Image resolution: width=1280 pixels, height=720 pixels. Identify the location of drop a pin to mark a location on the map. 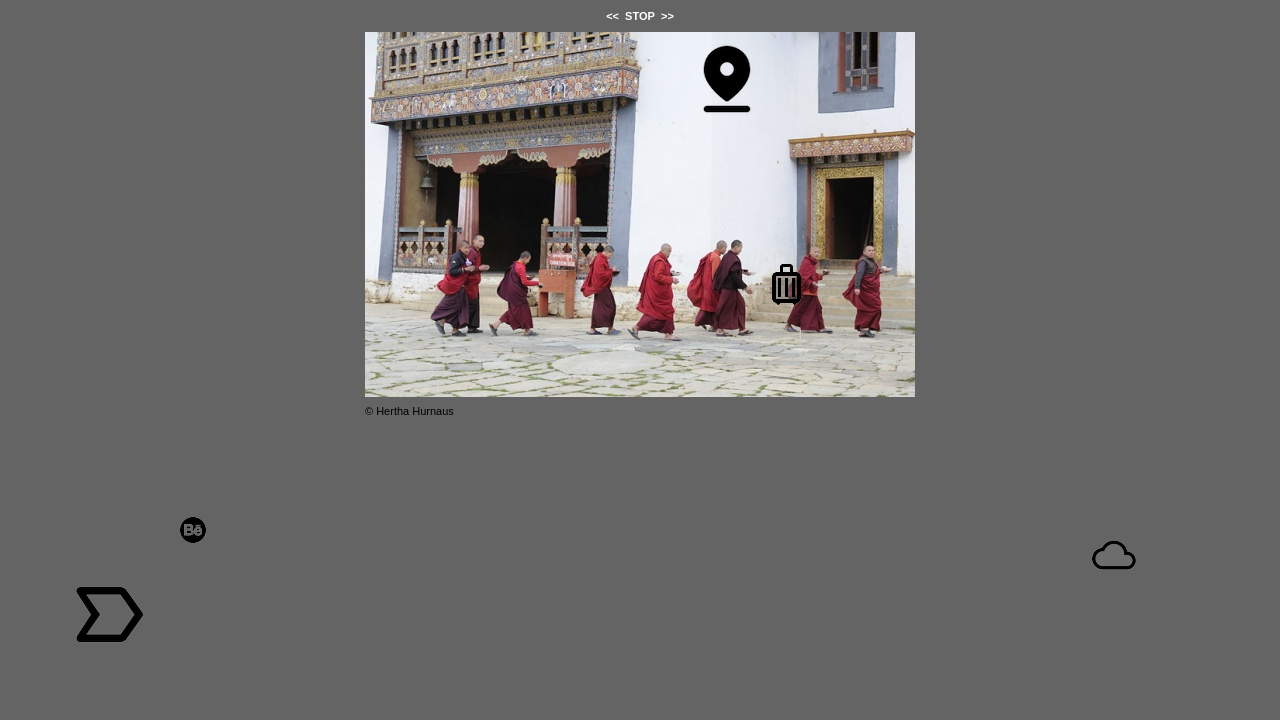
(727, 79).